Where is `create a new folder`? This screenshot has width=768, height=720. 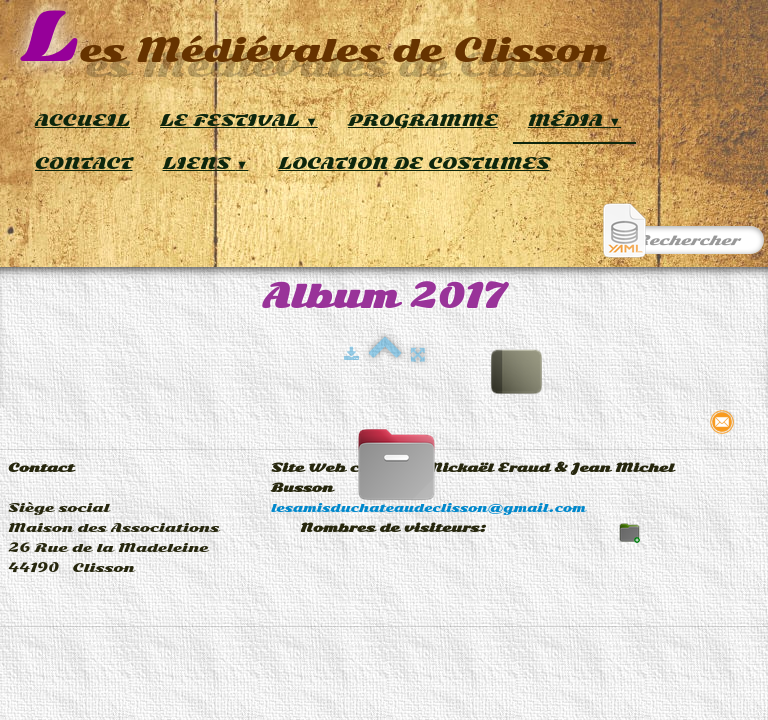 create a new folder is located at coordinates (629, 532).